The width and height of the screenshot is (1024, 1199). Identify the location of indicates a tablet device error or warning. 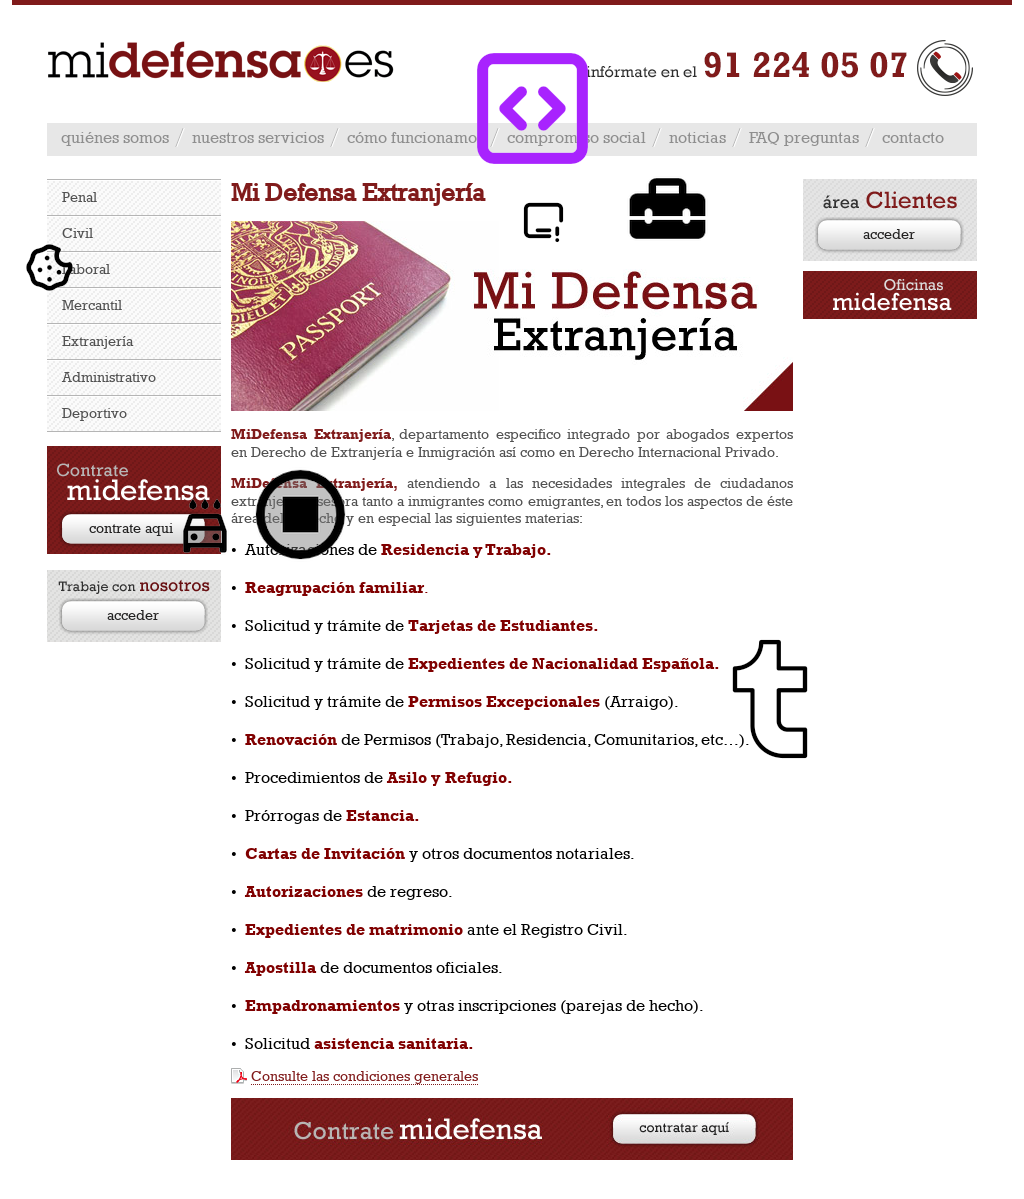
(543, 220).